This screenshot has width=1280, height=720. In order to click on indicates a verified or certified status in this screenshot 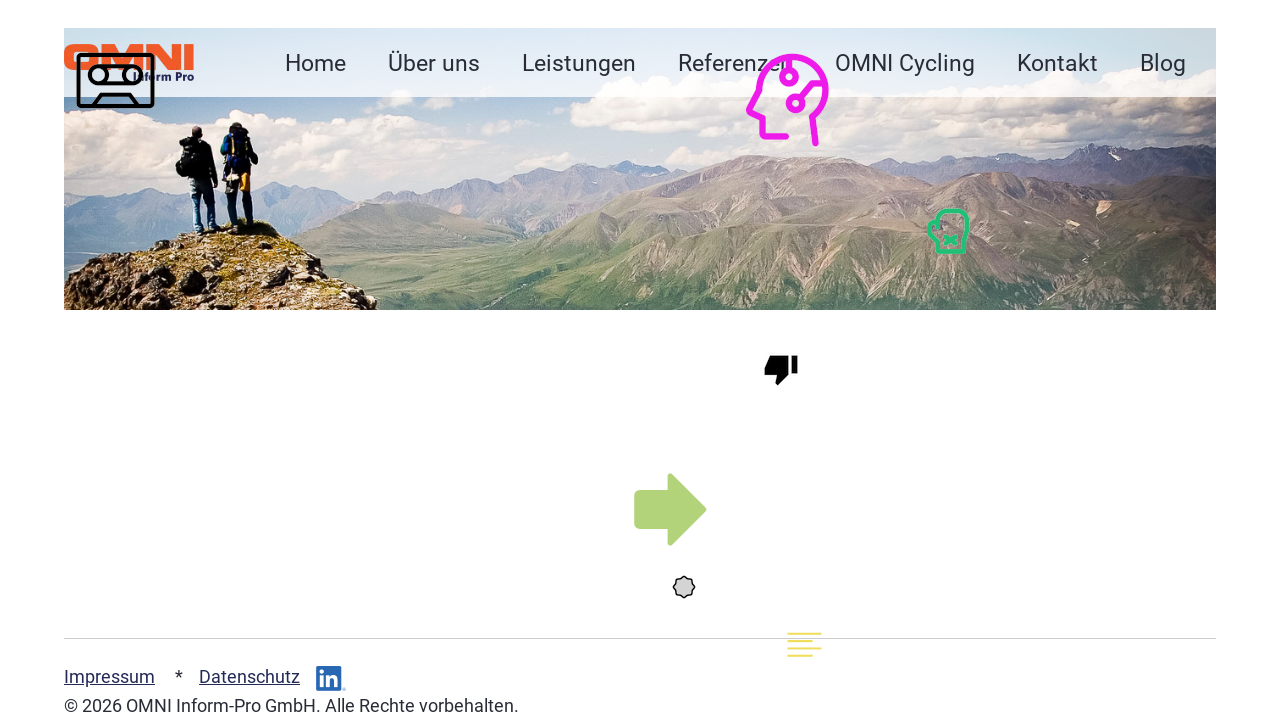, I will do `click(684, 587)`.